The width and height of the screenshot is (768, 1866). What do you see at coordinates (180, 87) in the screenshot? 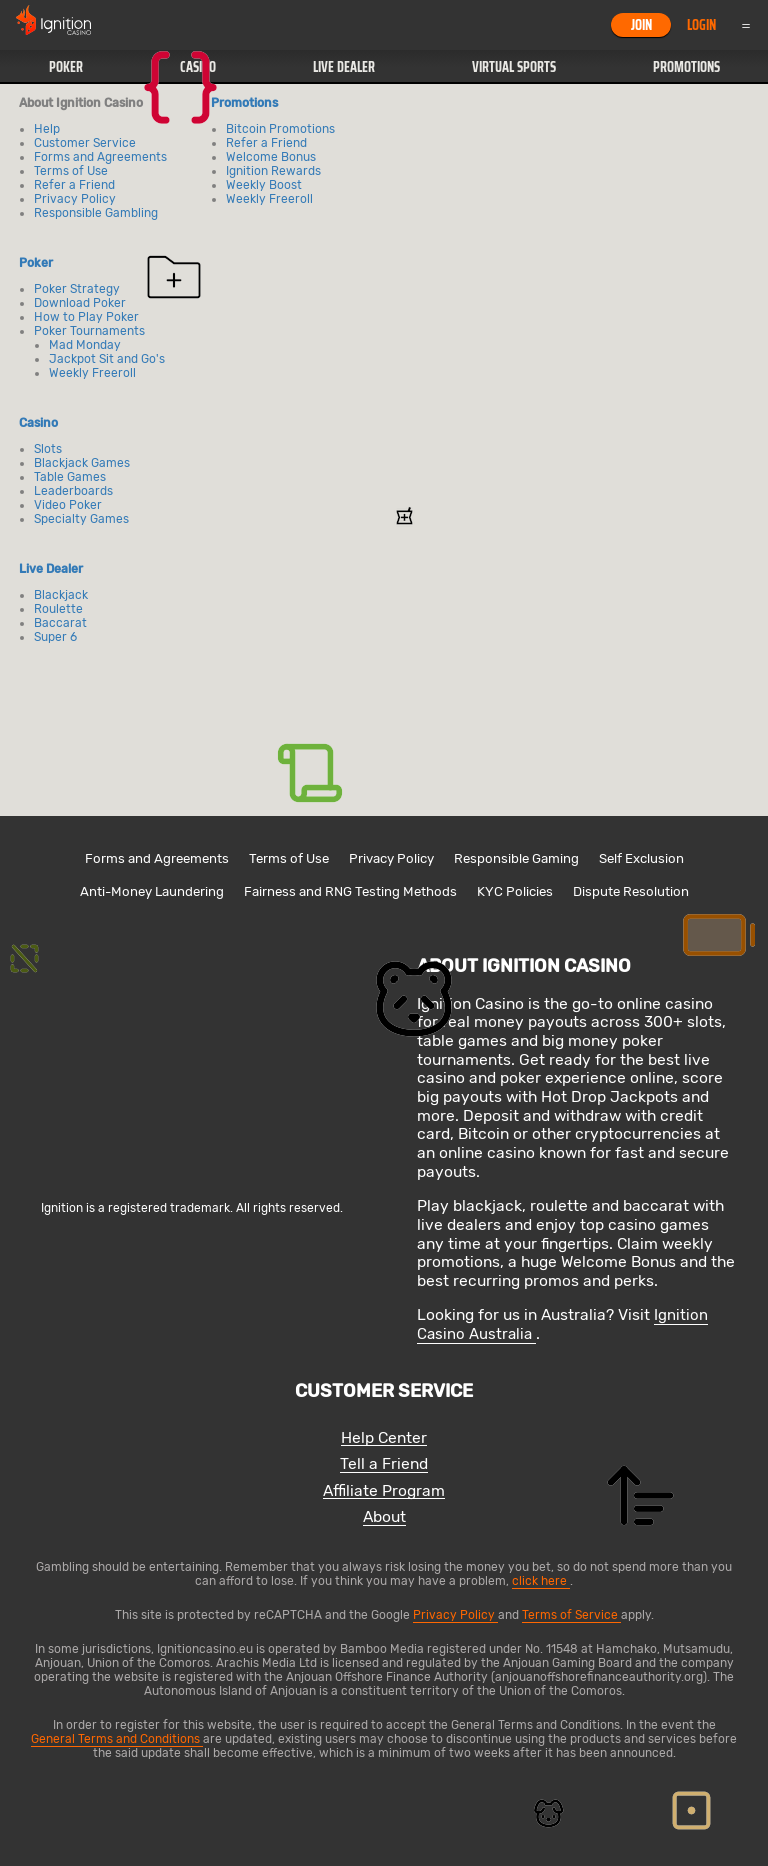
I see `view or edit JSON data` at bounding box center [180, 87].